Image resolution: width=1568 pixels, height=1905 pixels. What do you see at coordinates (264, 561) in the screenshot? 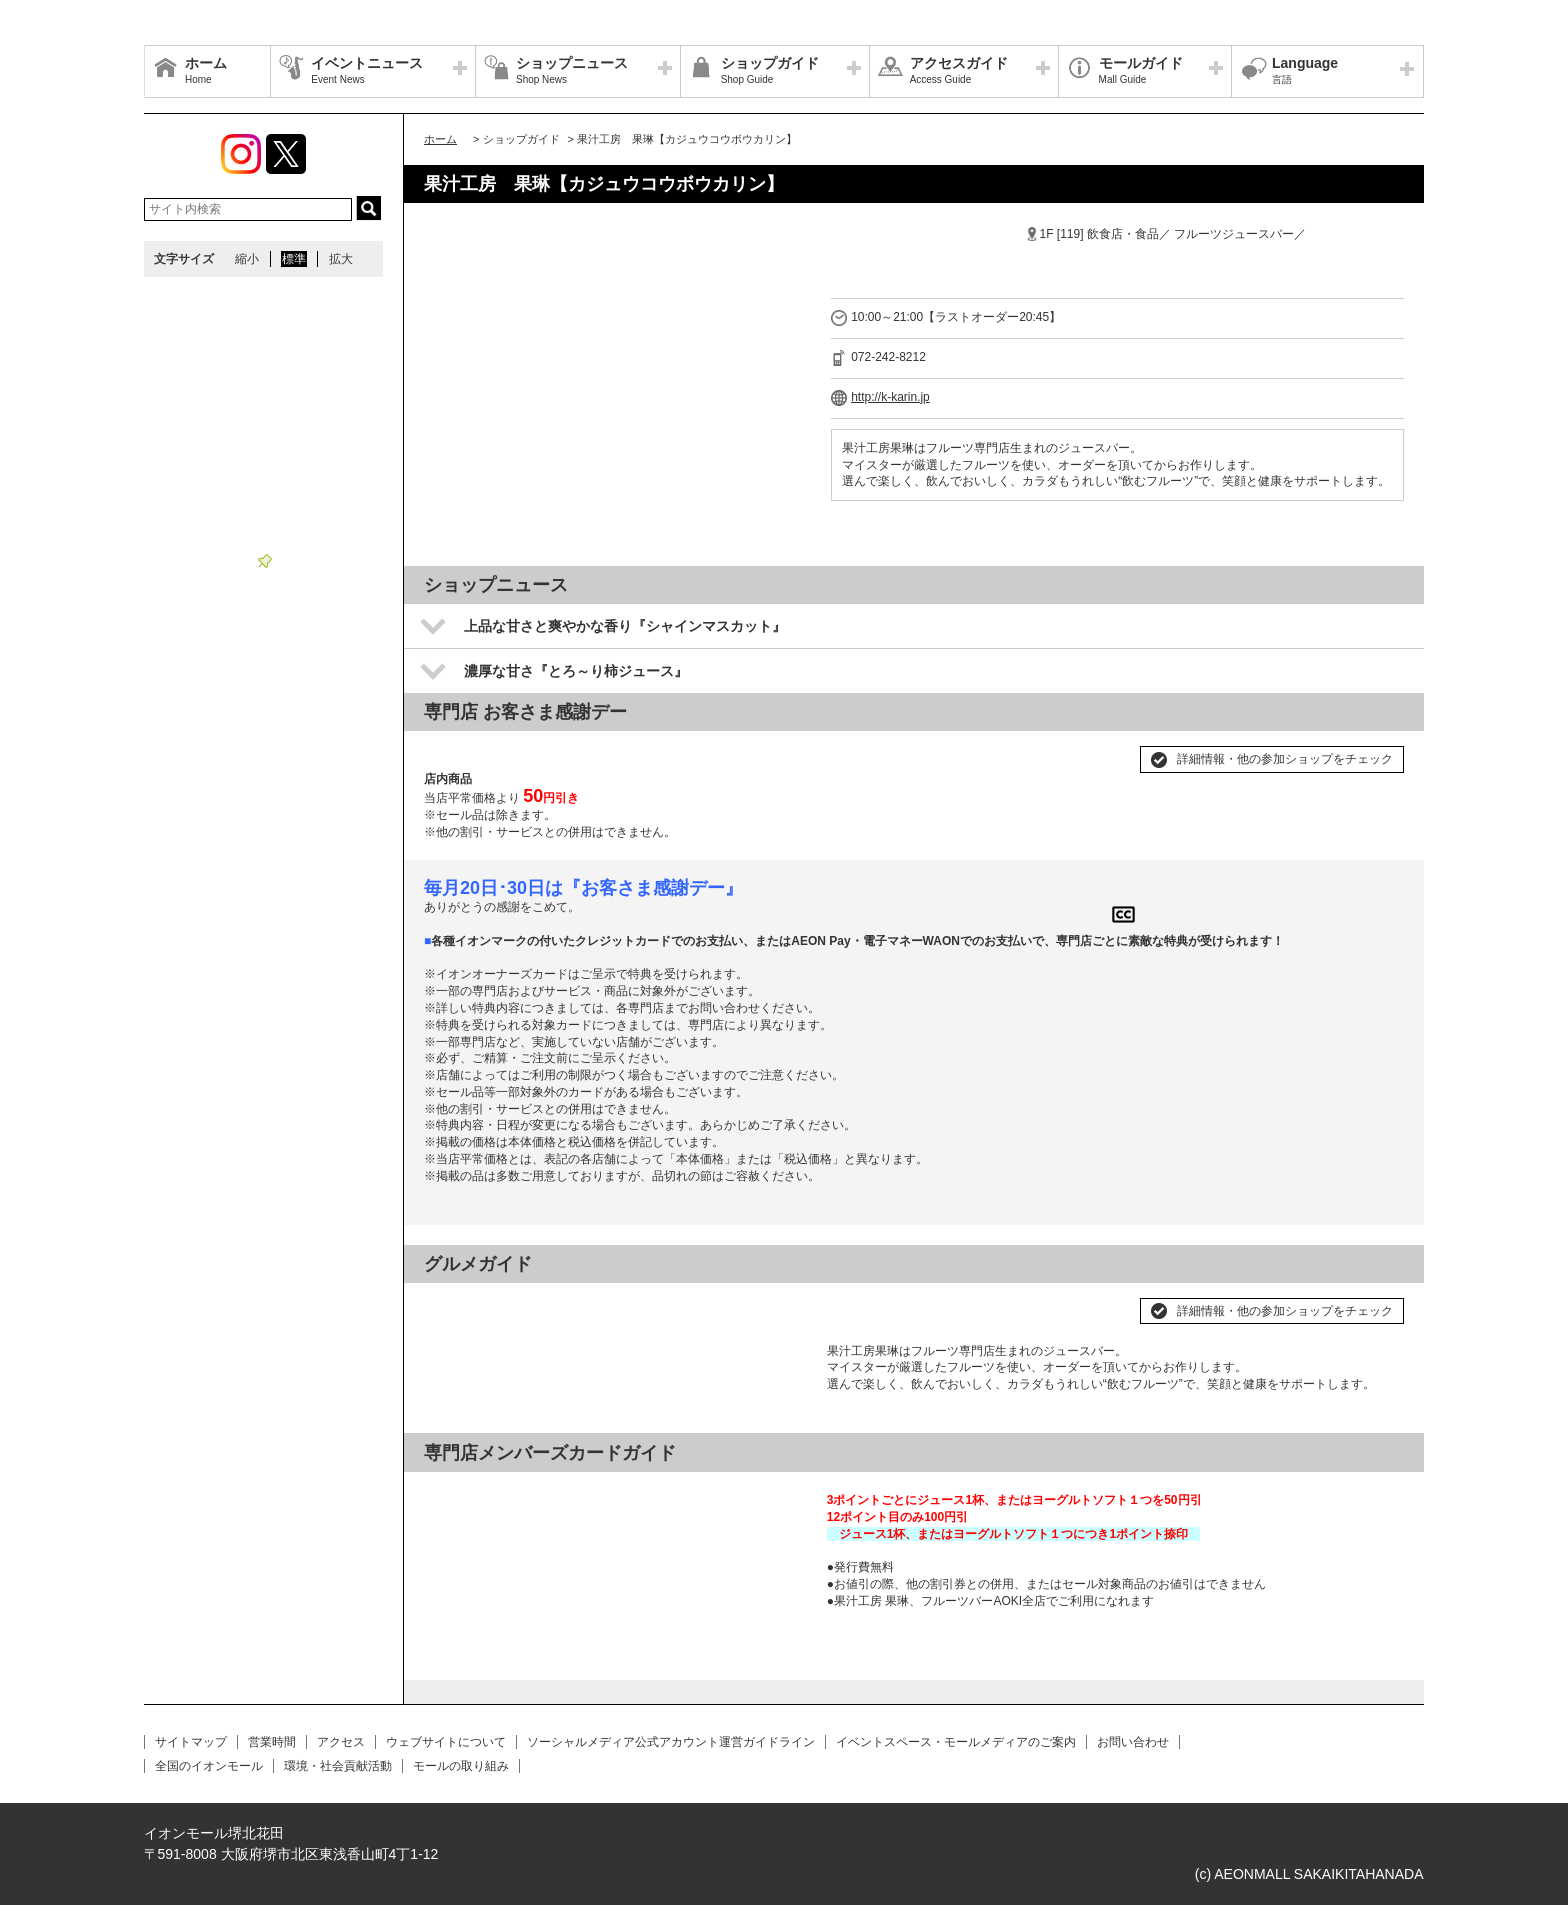
I see `pin an item to keep it visible` at bounding box center [264, 561].